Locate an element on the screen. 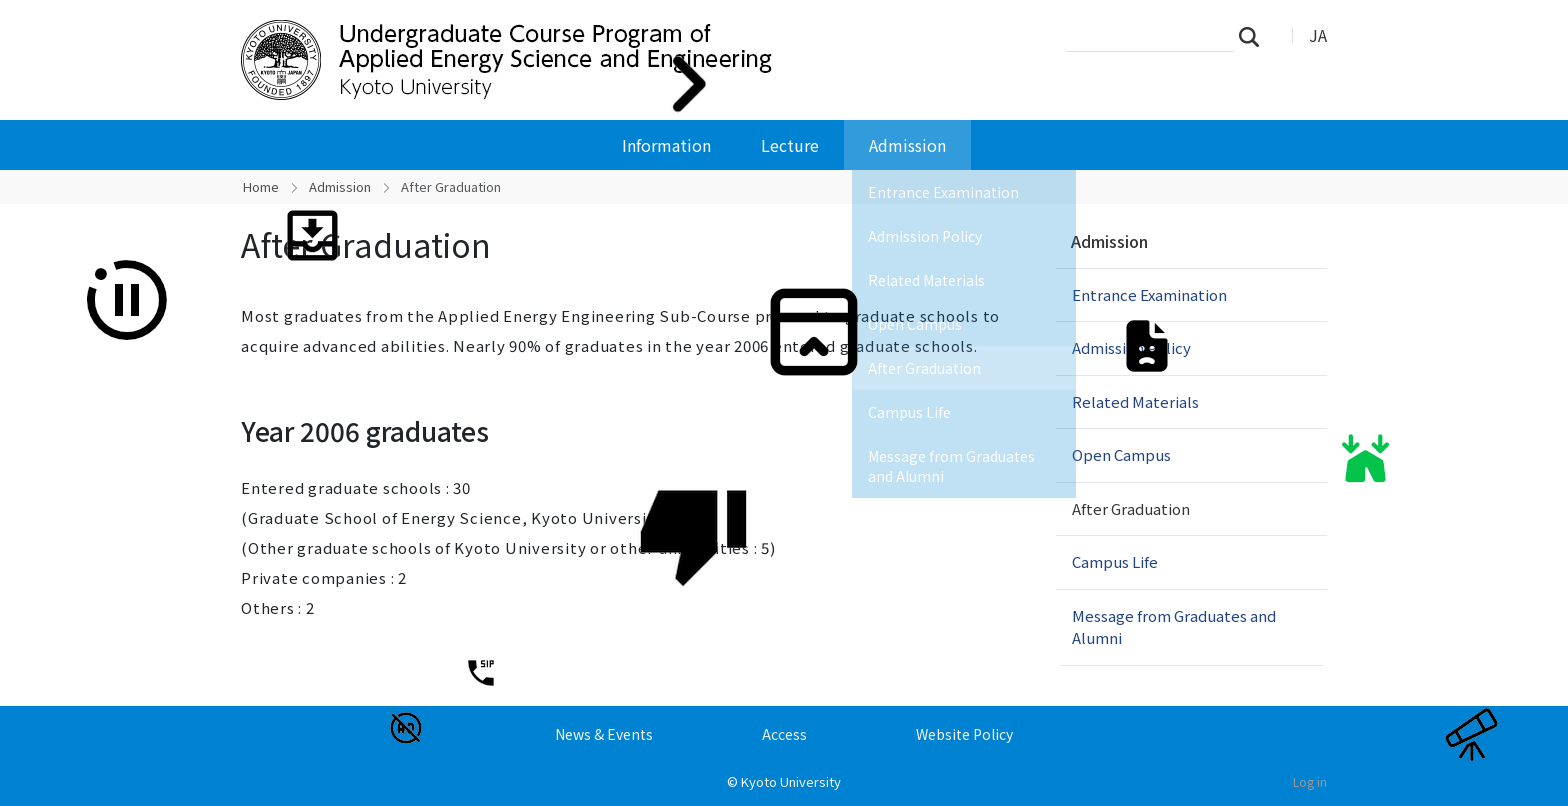  set up camp at this location is located at coordinates (1365, 458).